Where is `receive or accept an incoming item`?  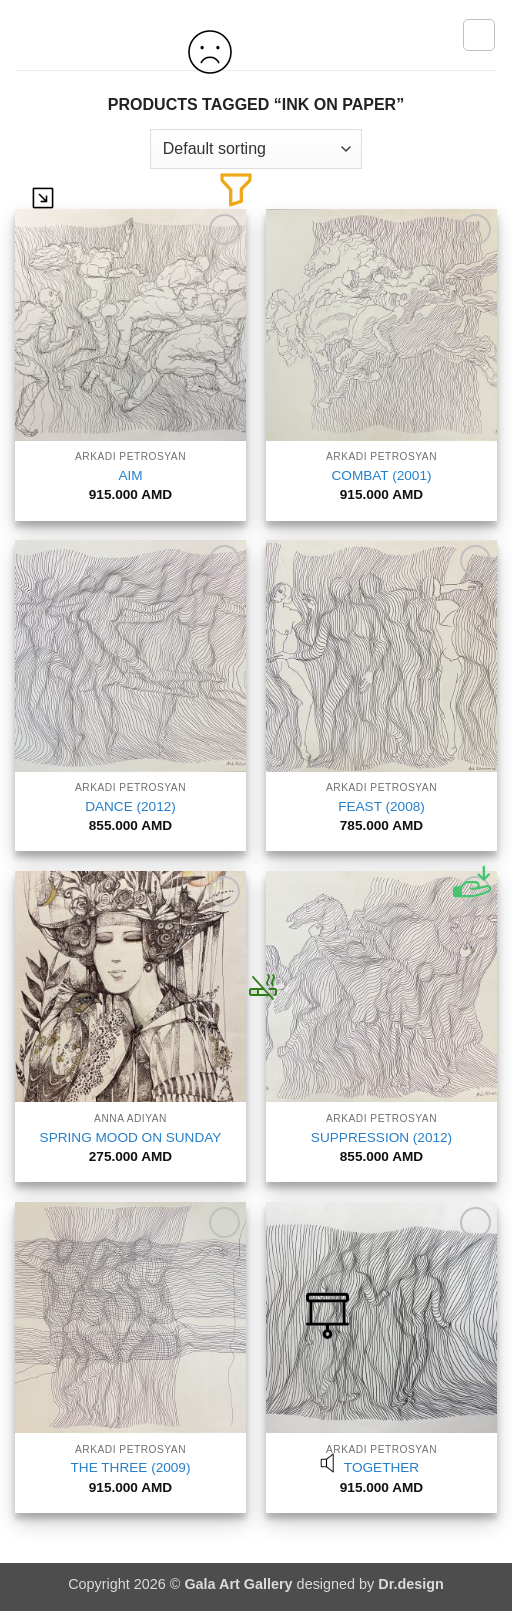 receive or accept an incoming item is located at coordinates (473, 883).